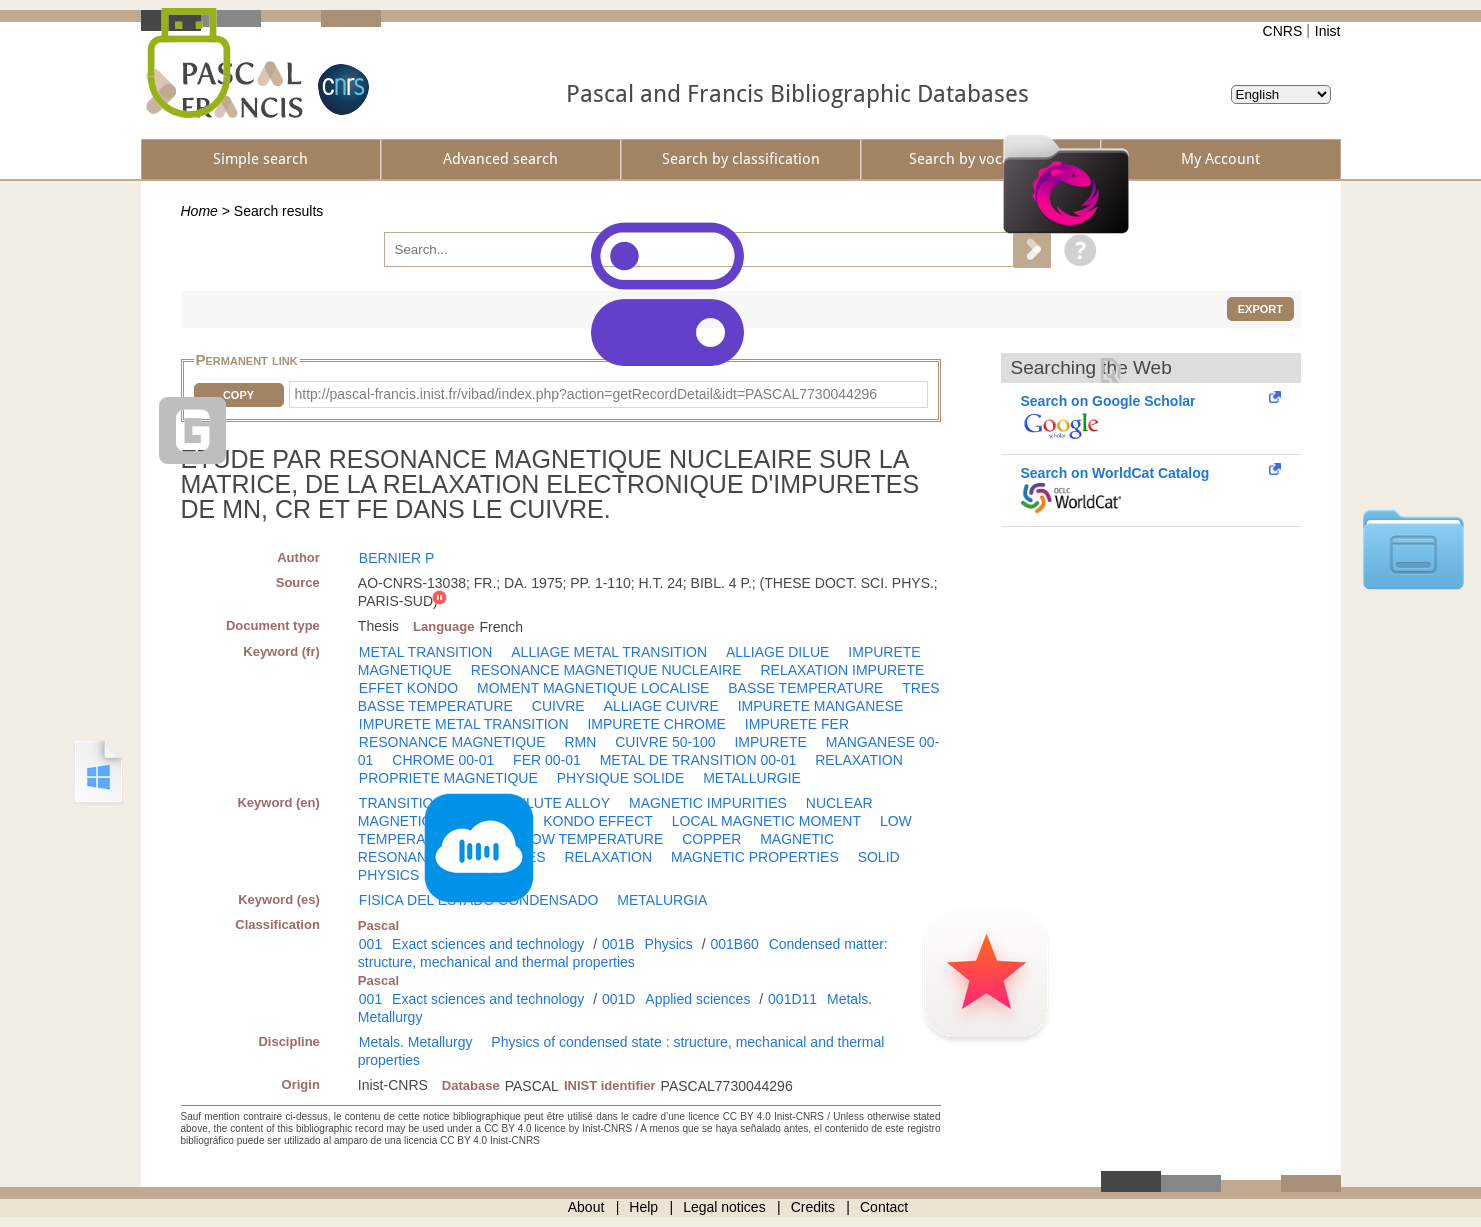 The width and height of the screenshot is (1481, 1227). Describe the element at coordinates (189, 63) in the screenshot. I see `access connected USB drive` at that location.